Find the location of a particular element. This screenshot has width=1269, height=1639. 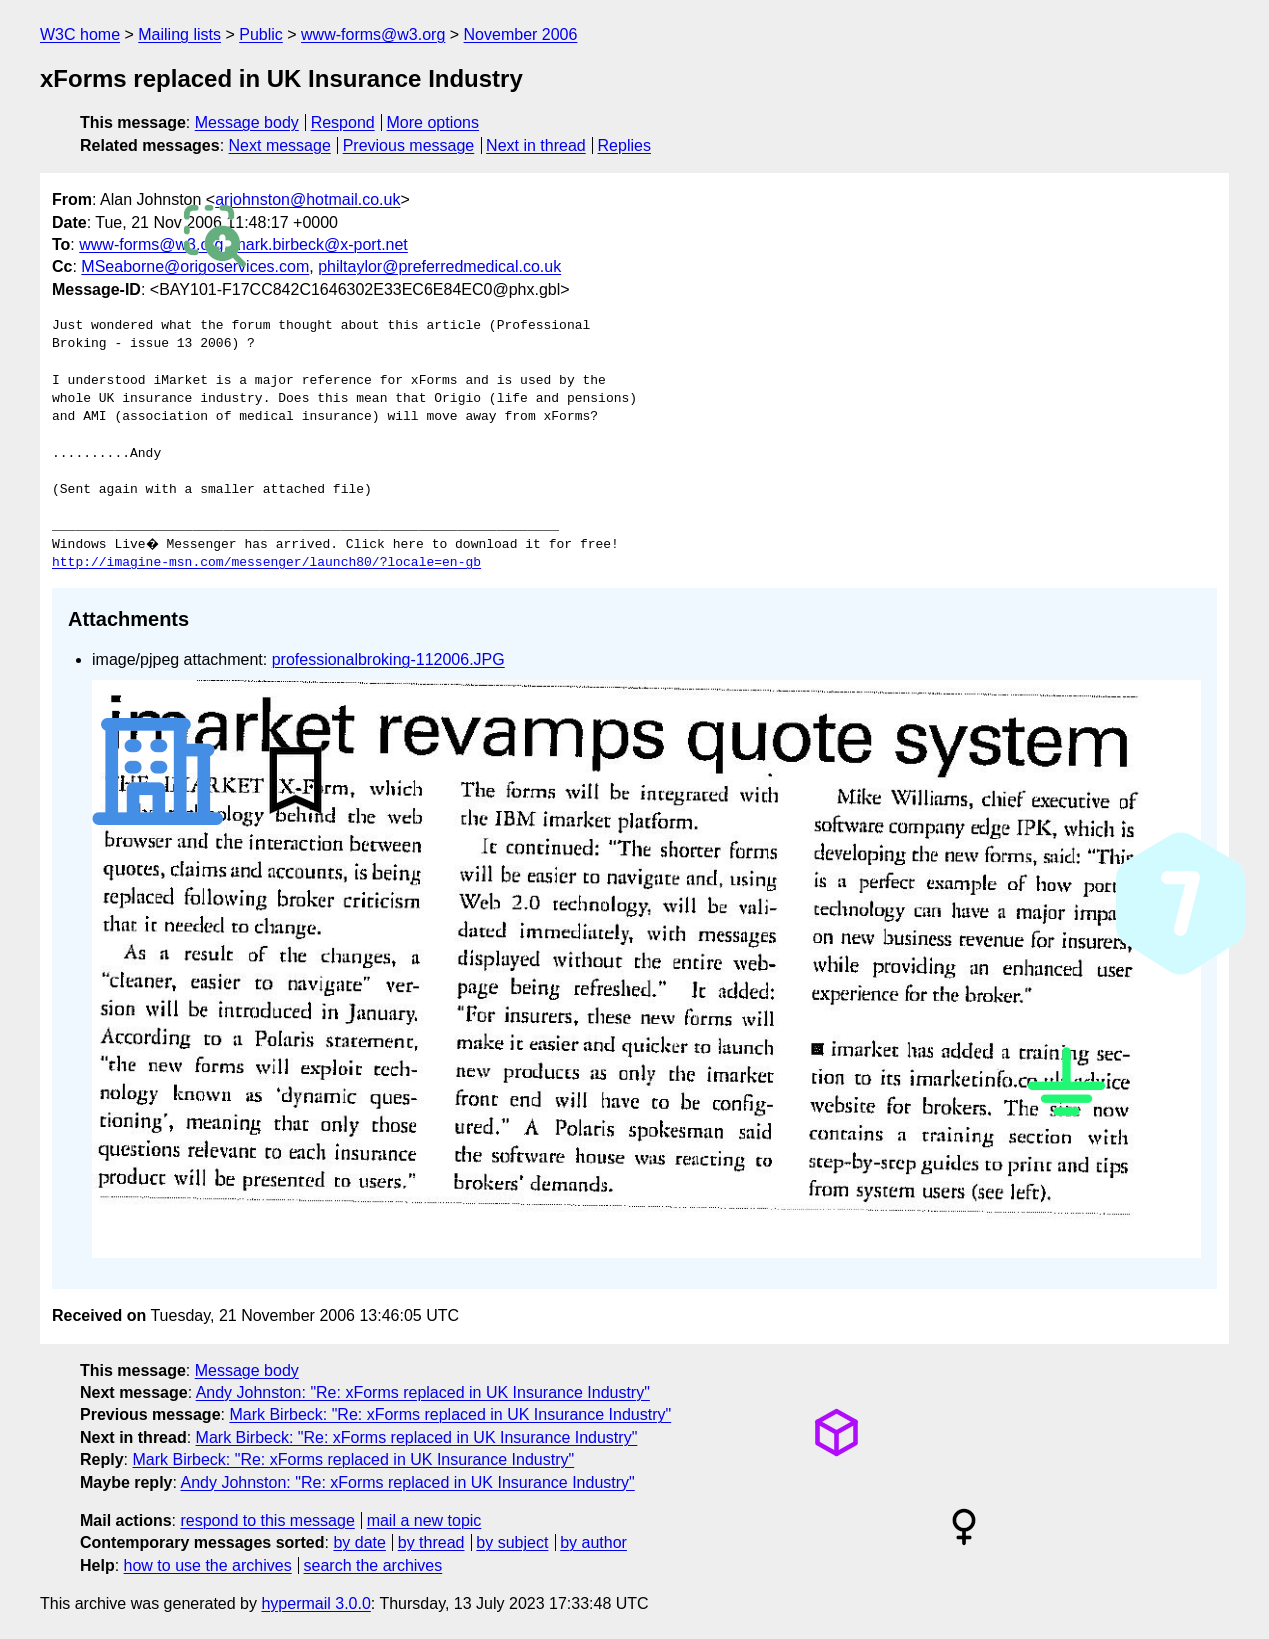

indicates electrical ground connection in circuit diagrams is located at coordinates (1066, 1081).